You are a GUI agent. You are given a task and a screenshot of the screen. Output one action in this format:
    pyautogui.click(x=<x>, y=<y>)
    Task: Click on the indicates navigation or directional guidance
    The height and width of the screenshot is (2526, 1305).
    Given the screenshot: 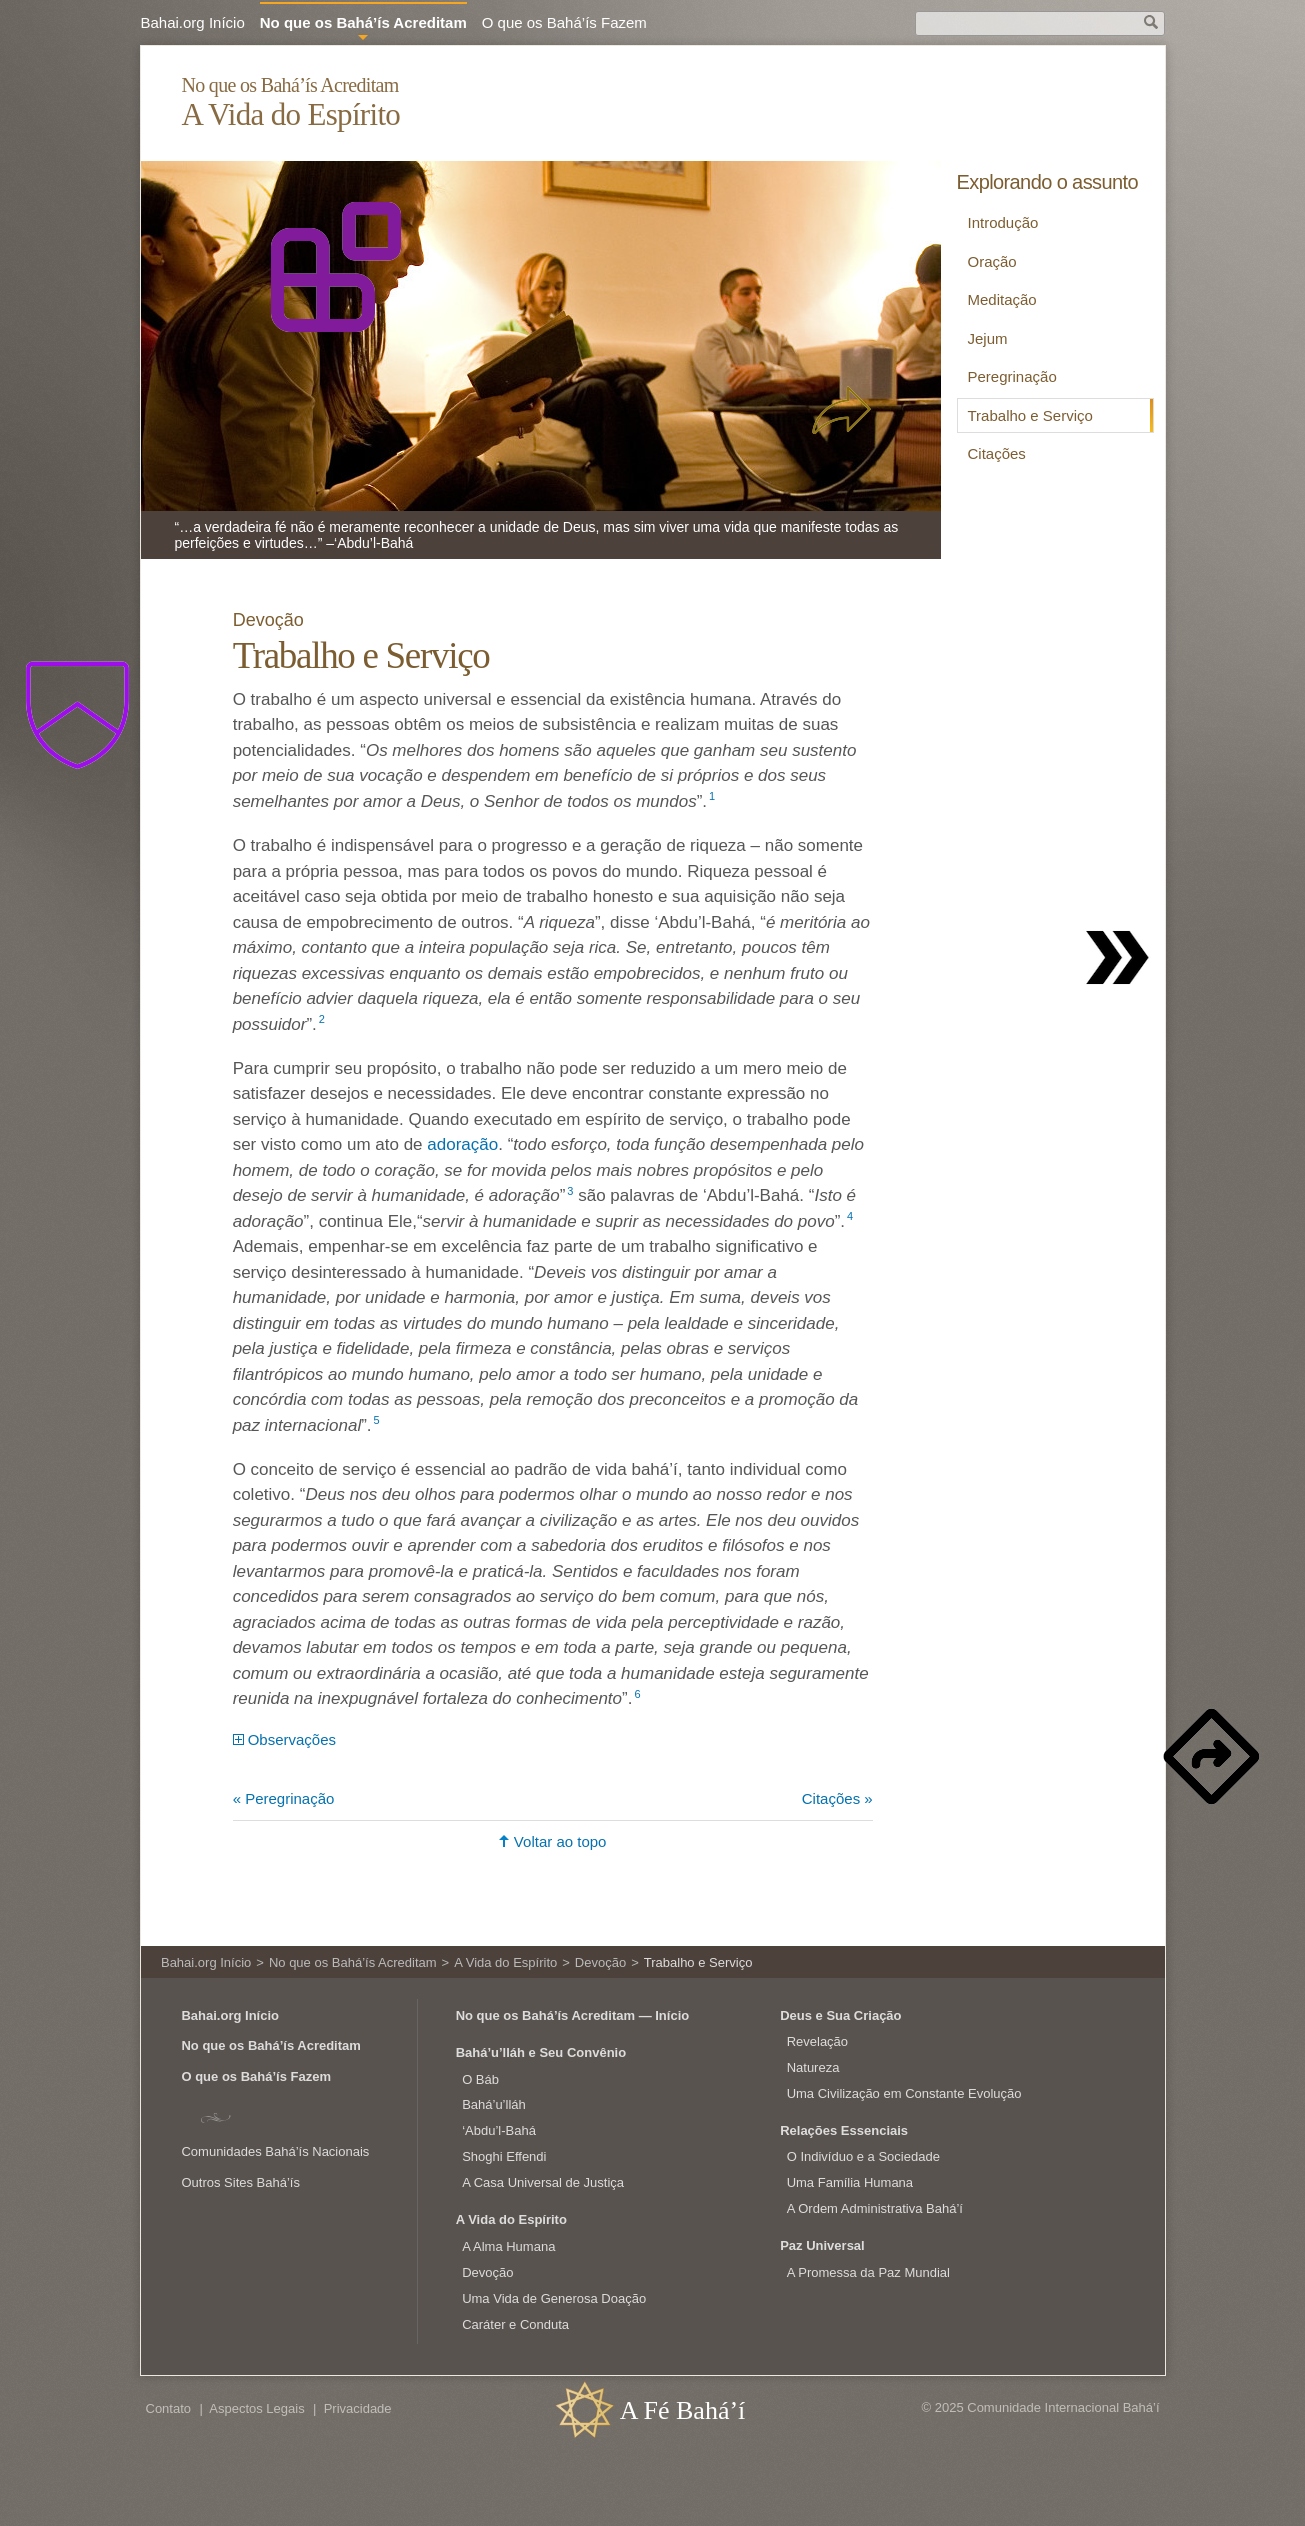 What is the action you would take?
    pyautogui.click(x=1211, y=1756)
    